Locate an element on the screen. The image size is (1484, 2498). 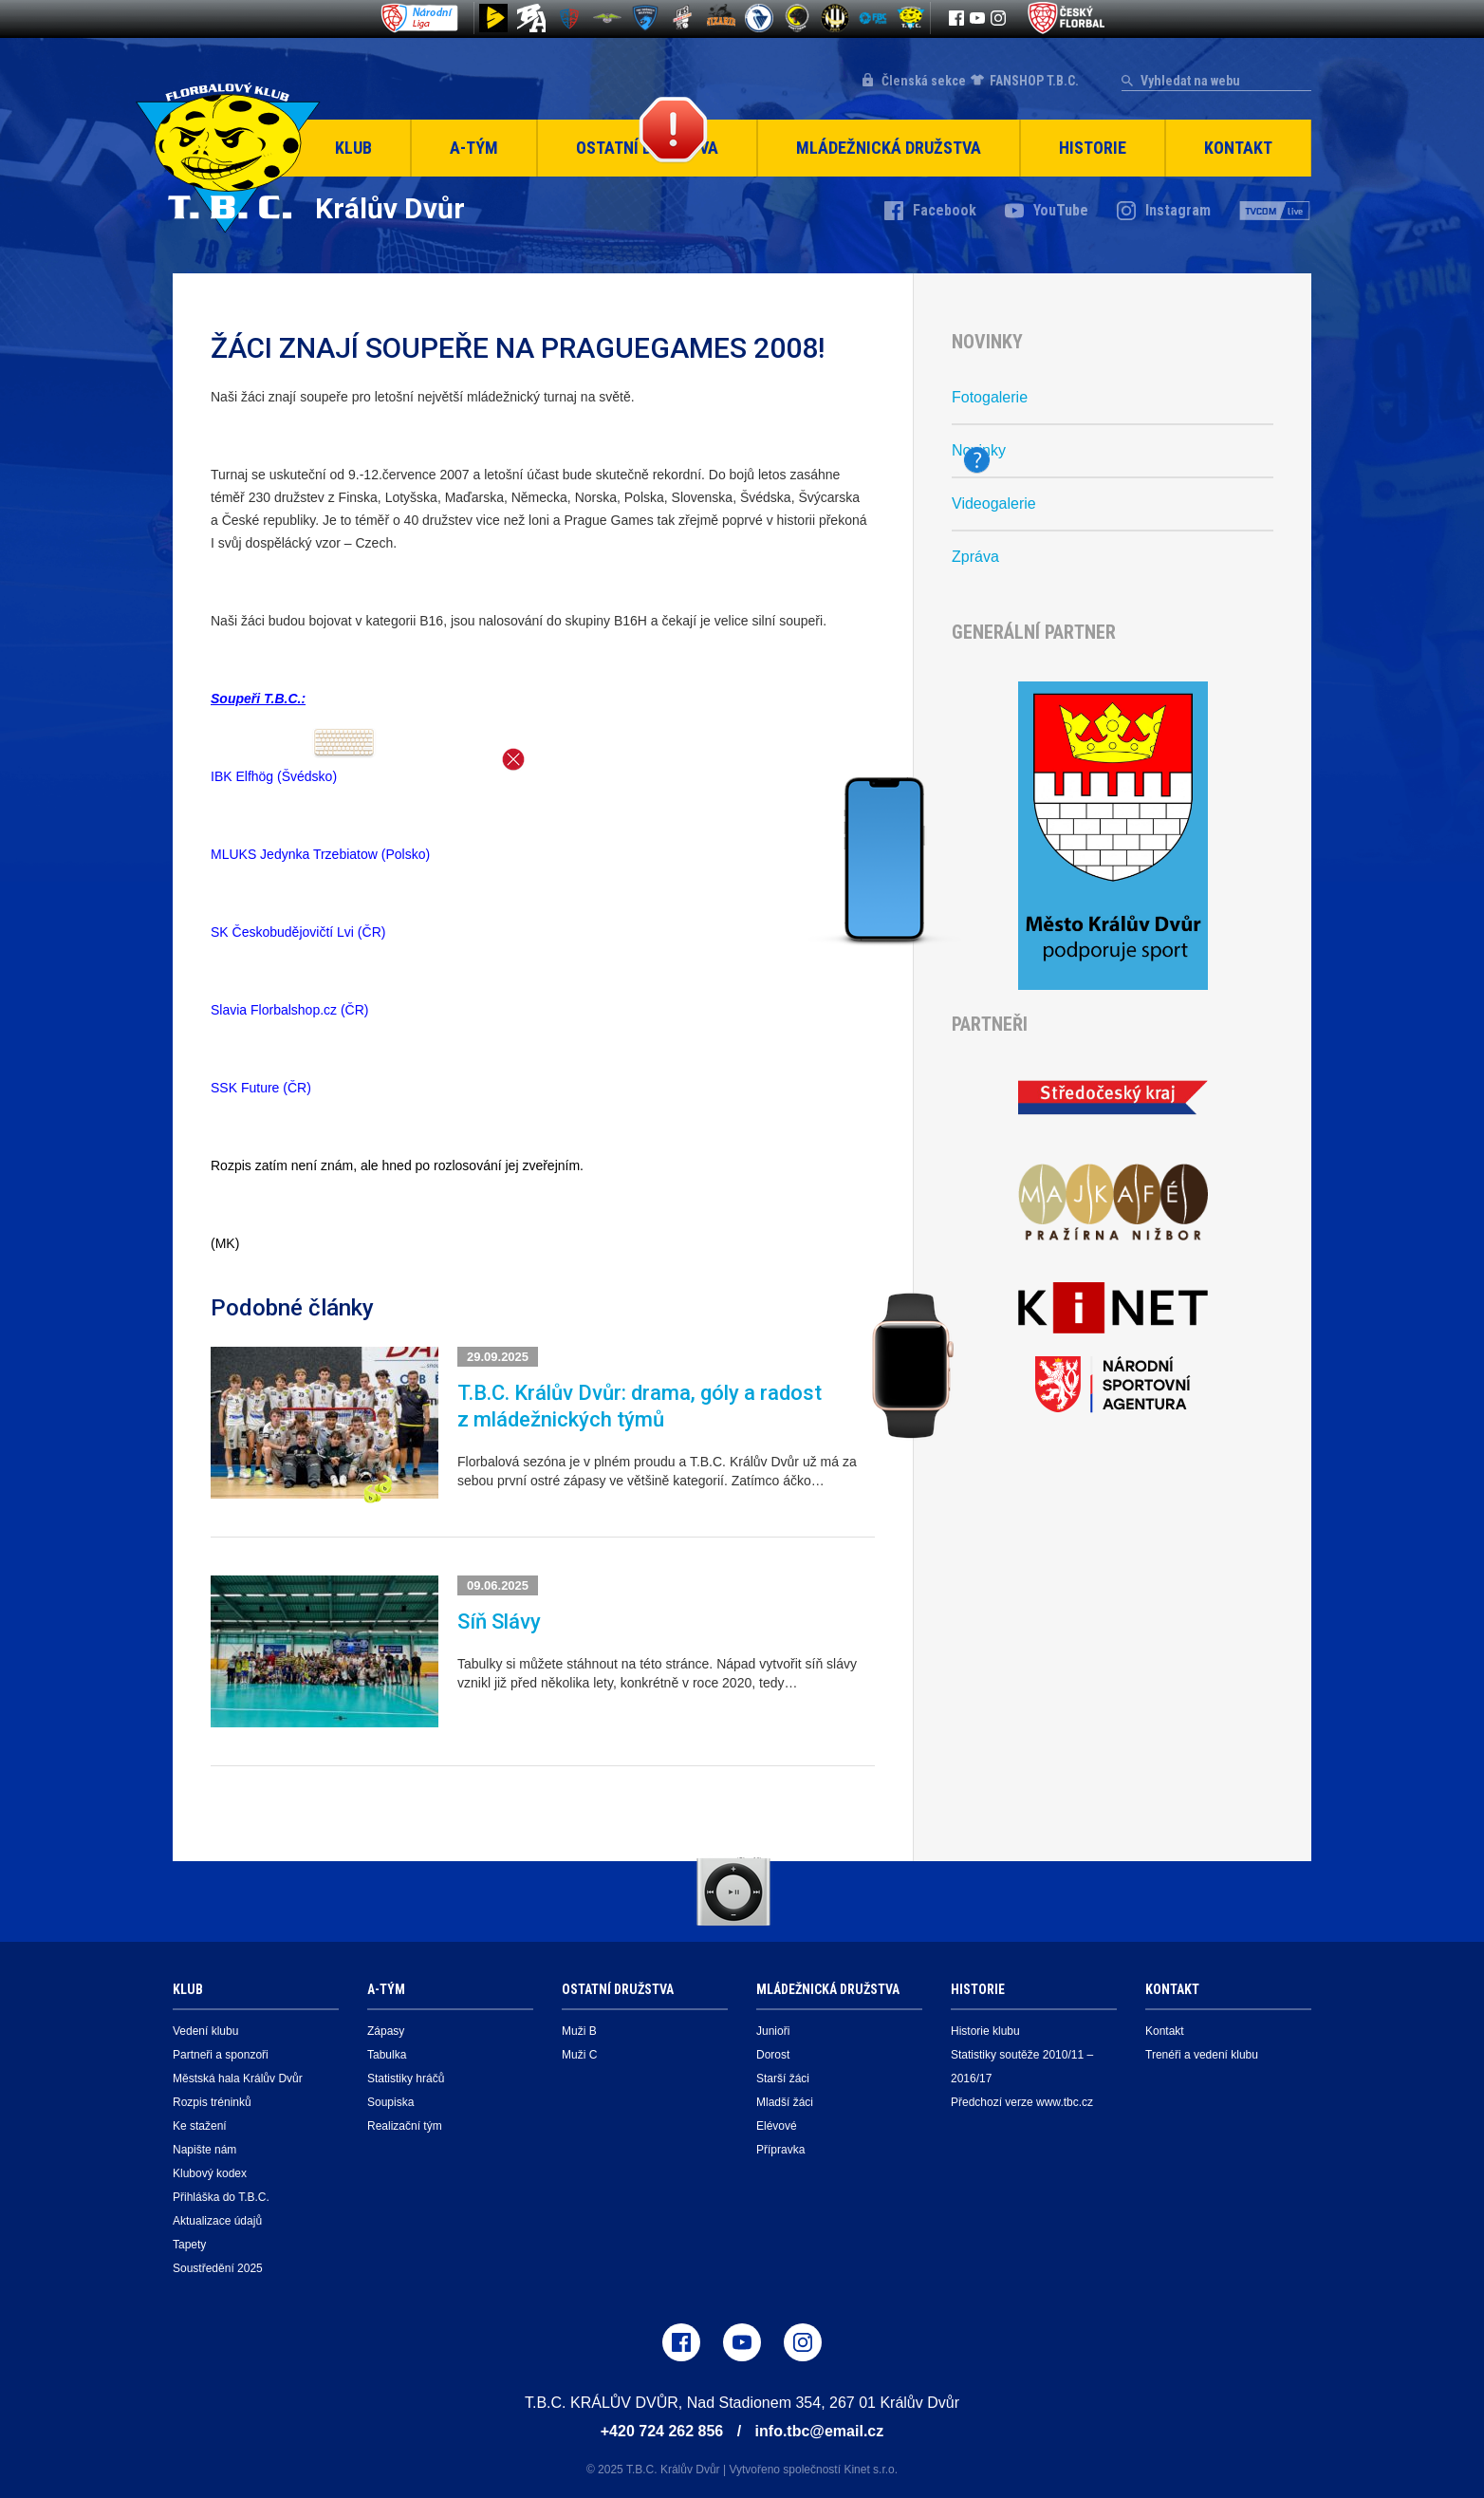
beats fit pro earbuds in volt yellow is located at coordinates (378, 1489).